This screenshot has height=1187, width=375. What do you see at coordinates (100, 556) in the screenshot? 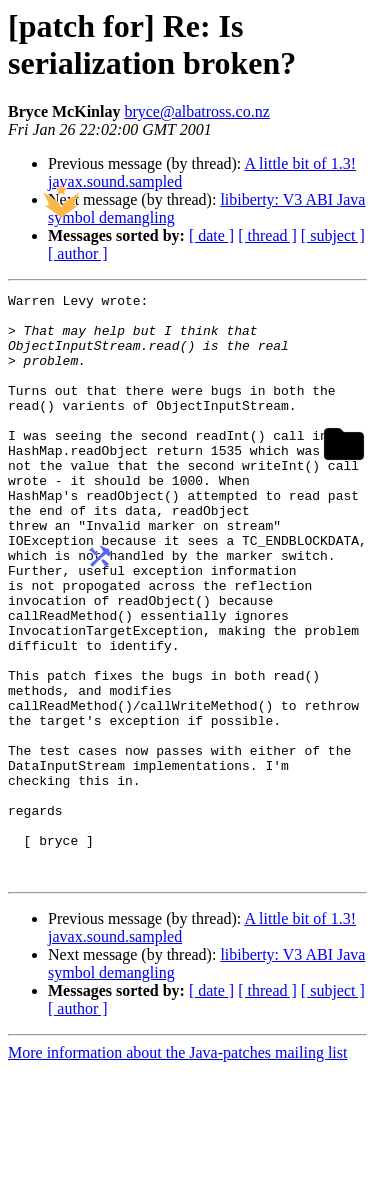
I see `indicates a Discord staff member` at bounding box center [100, 556].